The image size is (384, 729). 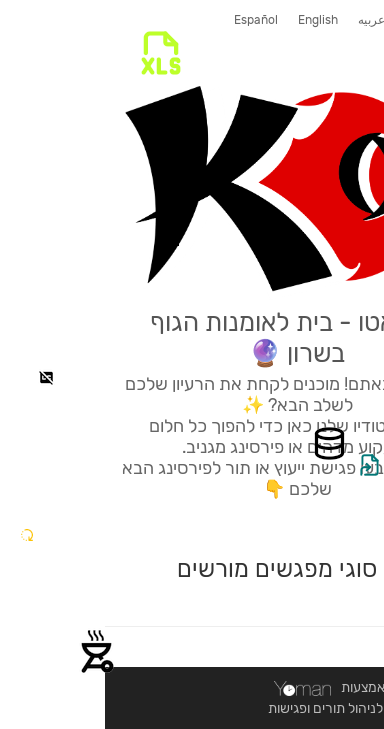 I want to click on rotate image clockwise, so click(x=27, y=535).